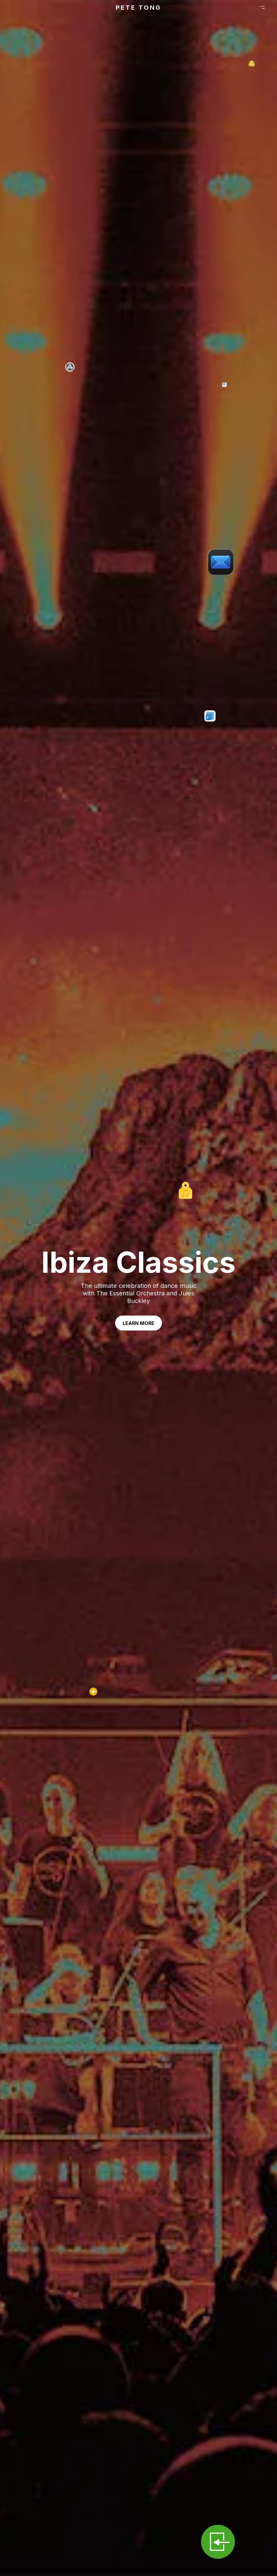  Describe the element at coordinates (221, 562) in the screenshot. I see `open the mail app` at that location.